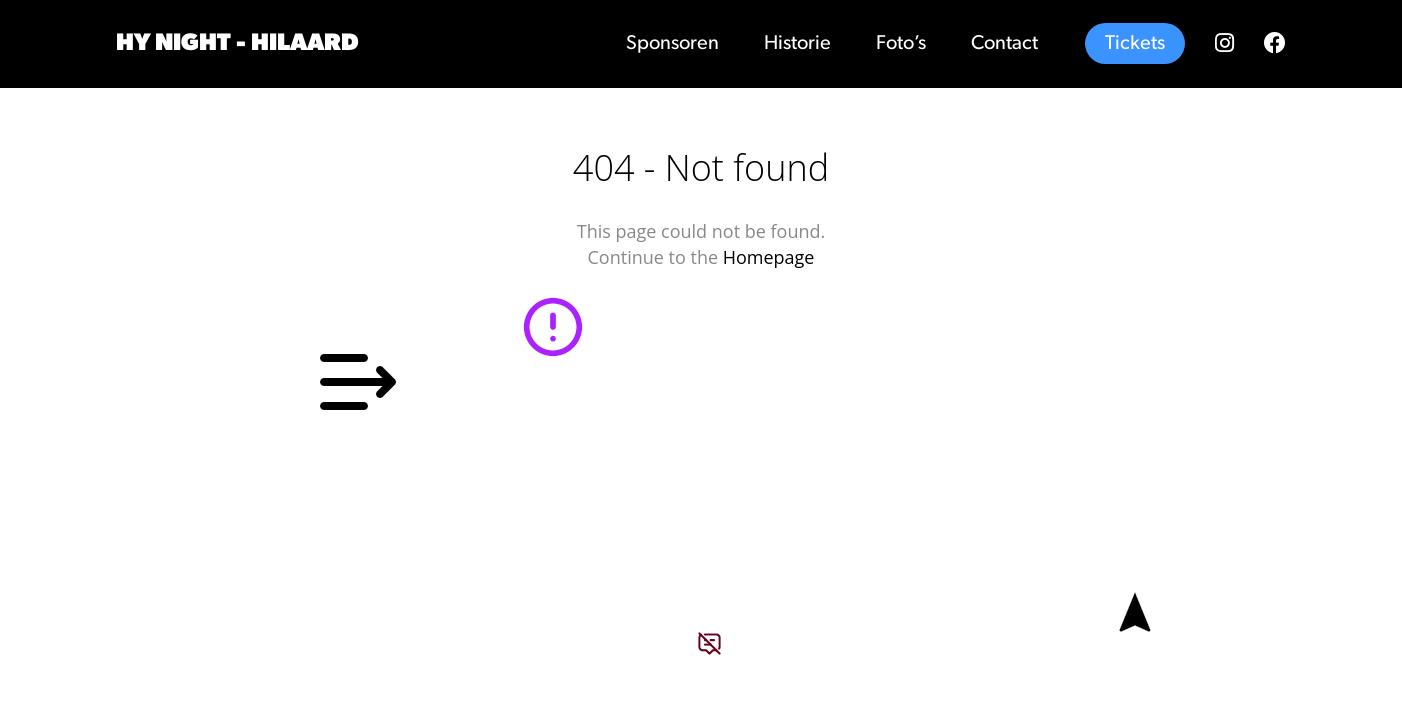 This screenshot has height=720, width=1402. Describe the element at coordinates (356, 382) in the screenshot. I see `disable text wrapping in editor` at that location.